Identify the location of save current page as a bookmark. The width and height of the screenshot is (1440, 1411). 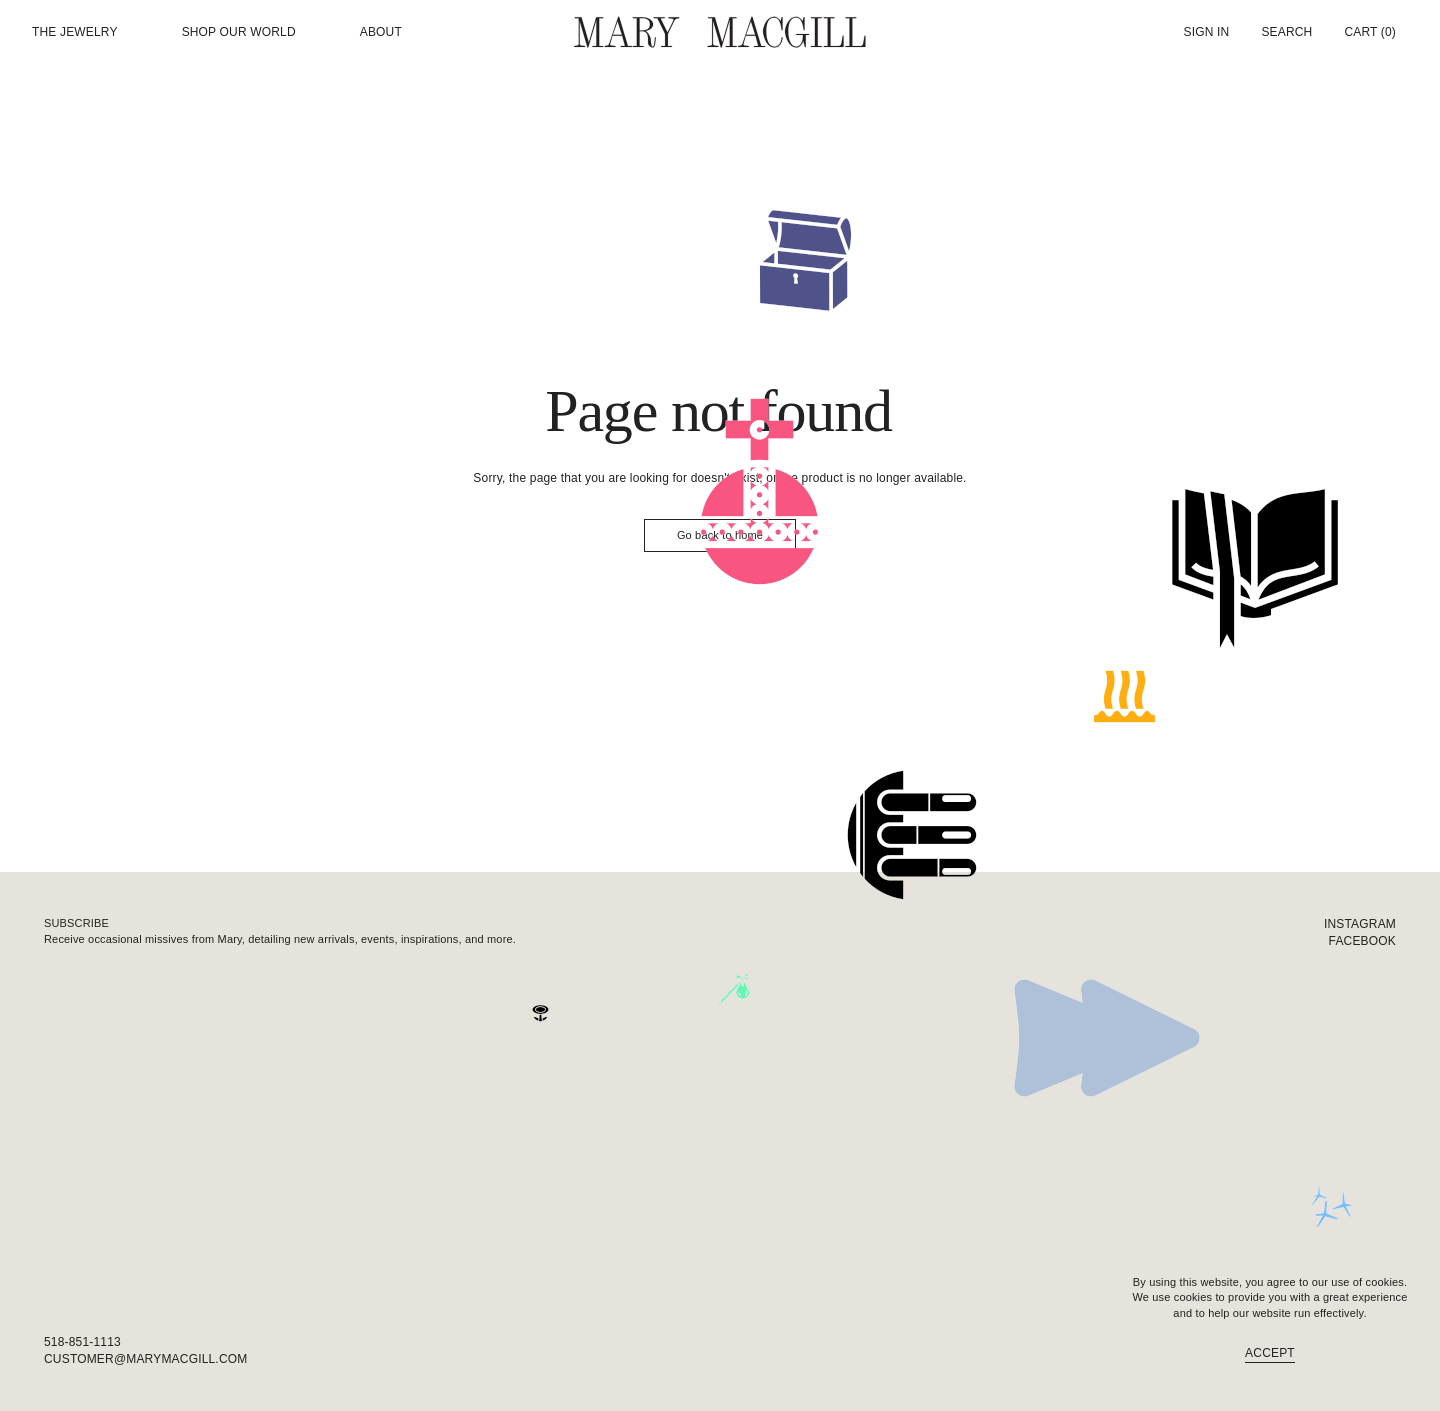
(1255, 564).